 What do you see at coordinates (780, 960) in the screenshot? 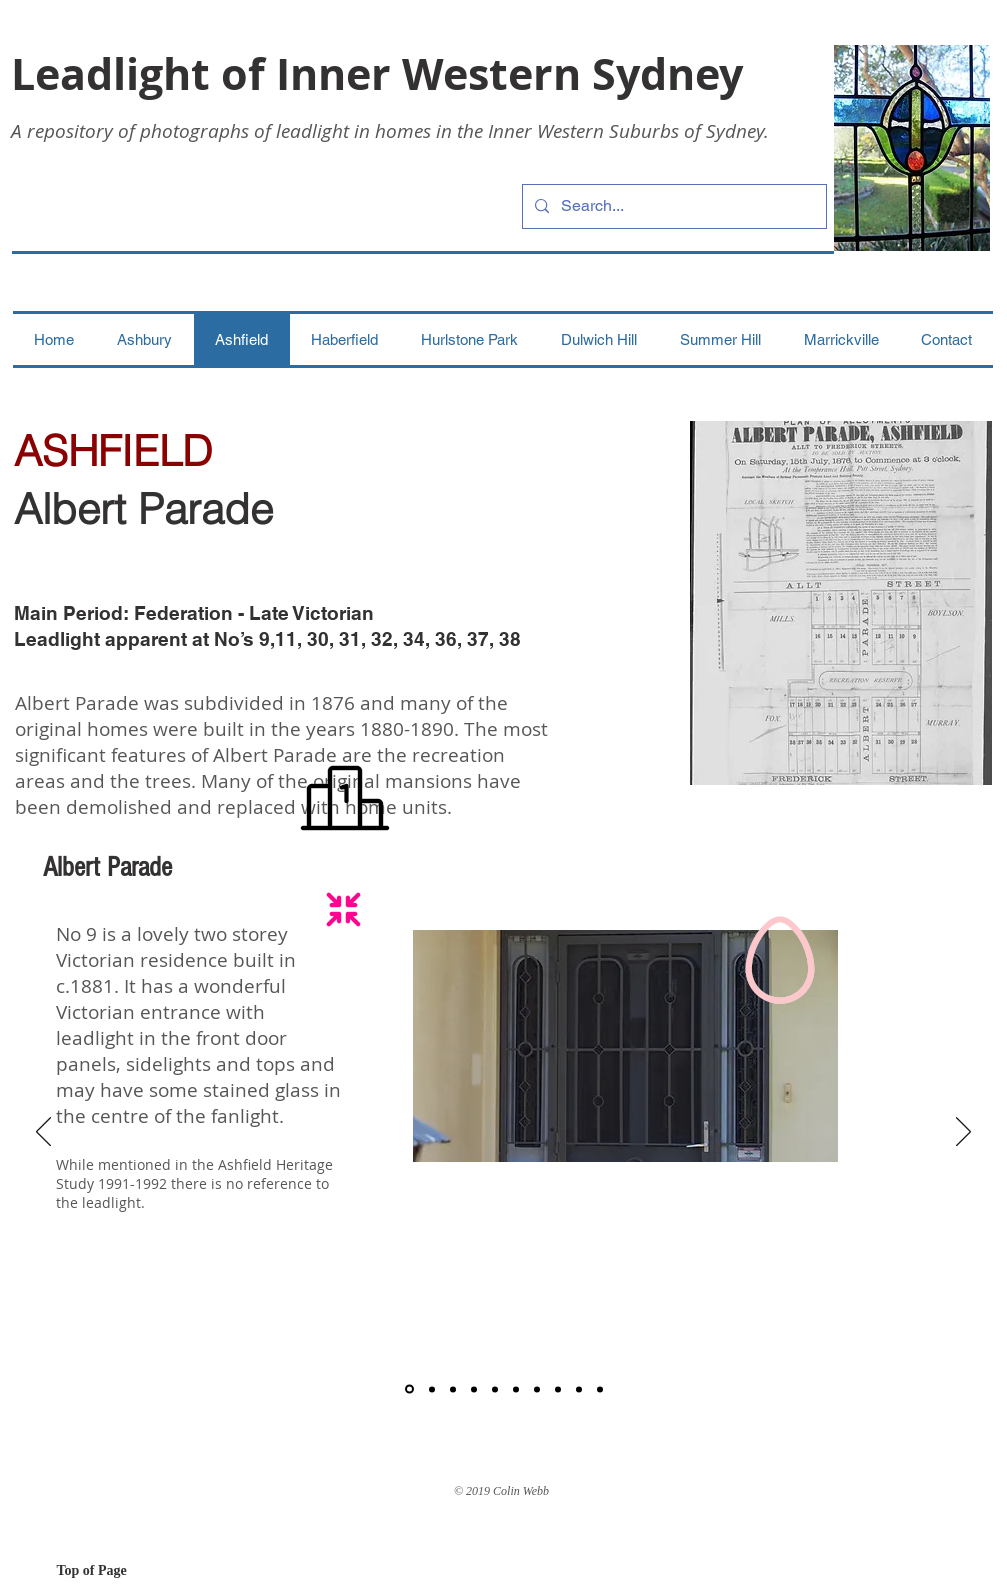
I see `indicates egg or egg-related content` at bounding box center [780, 960].